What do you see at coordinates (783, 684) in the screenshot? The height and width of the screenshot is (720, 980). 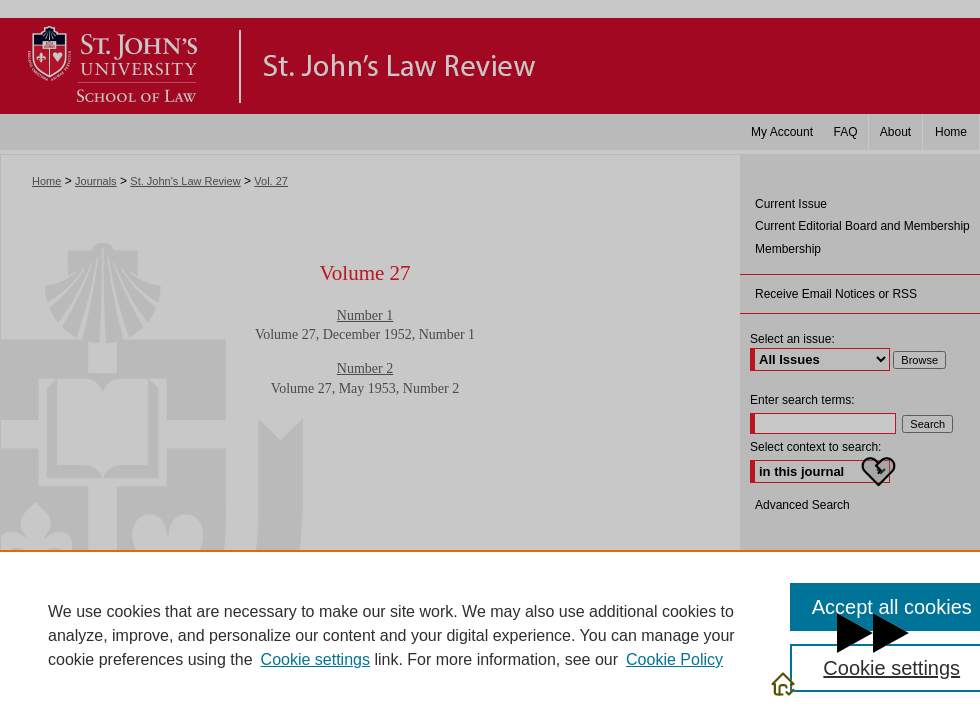 I see `home address verified or confirmed` at bounding box center [783, 684].